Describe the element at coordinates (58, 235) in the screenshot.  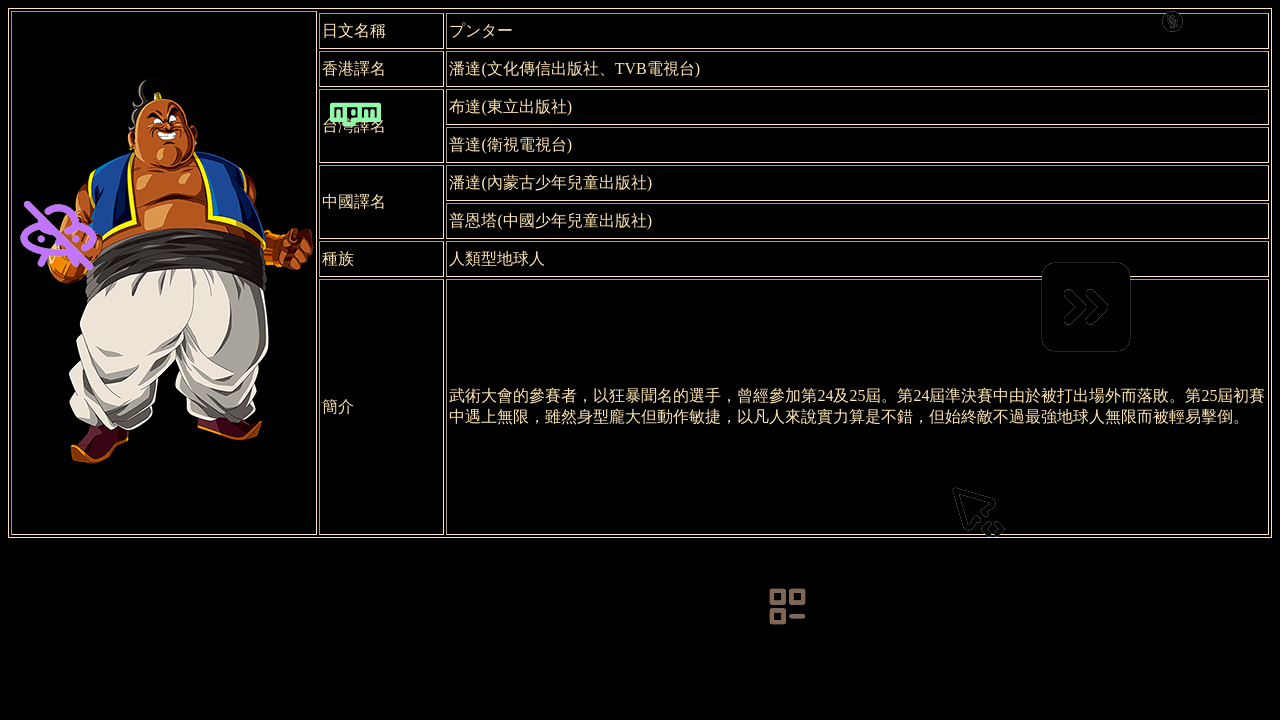
I see `disable UFO or alien-themed mode` at that location.